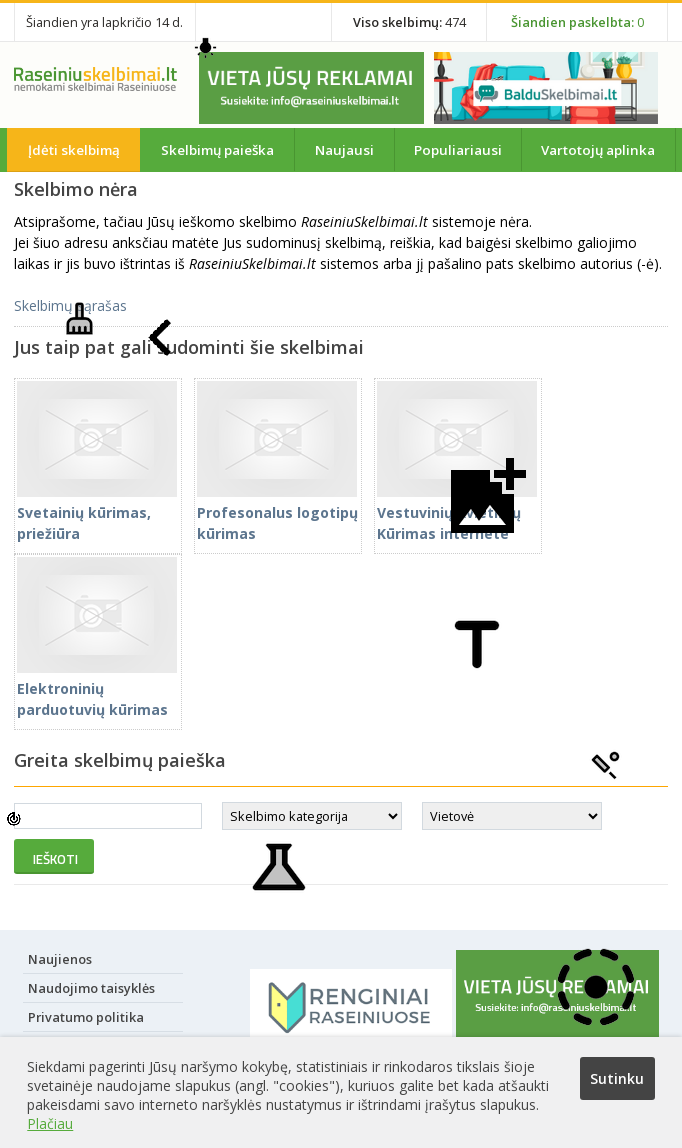 The width and height of the screenshot is (682, 1148). What do you see at coordinates (605, 765) in the screenshot?
I see `access cricket sports content` at bounding box center [605, 765].